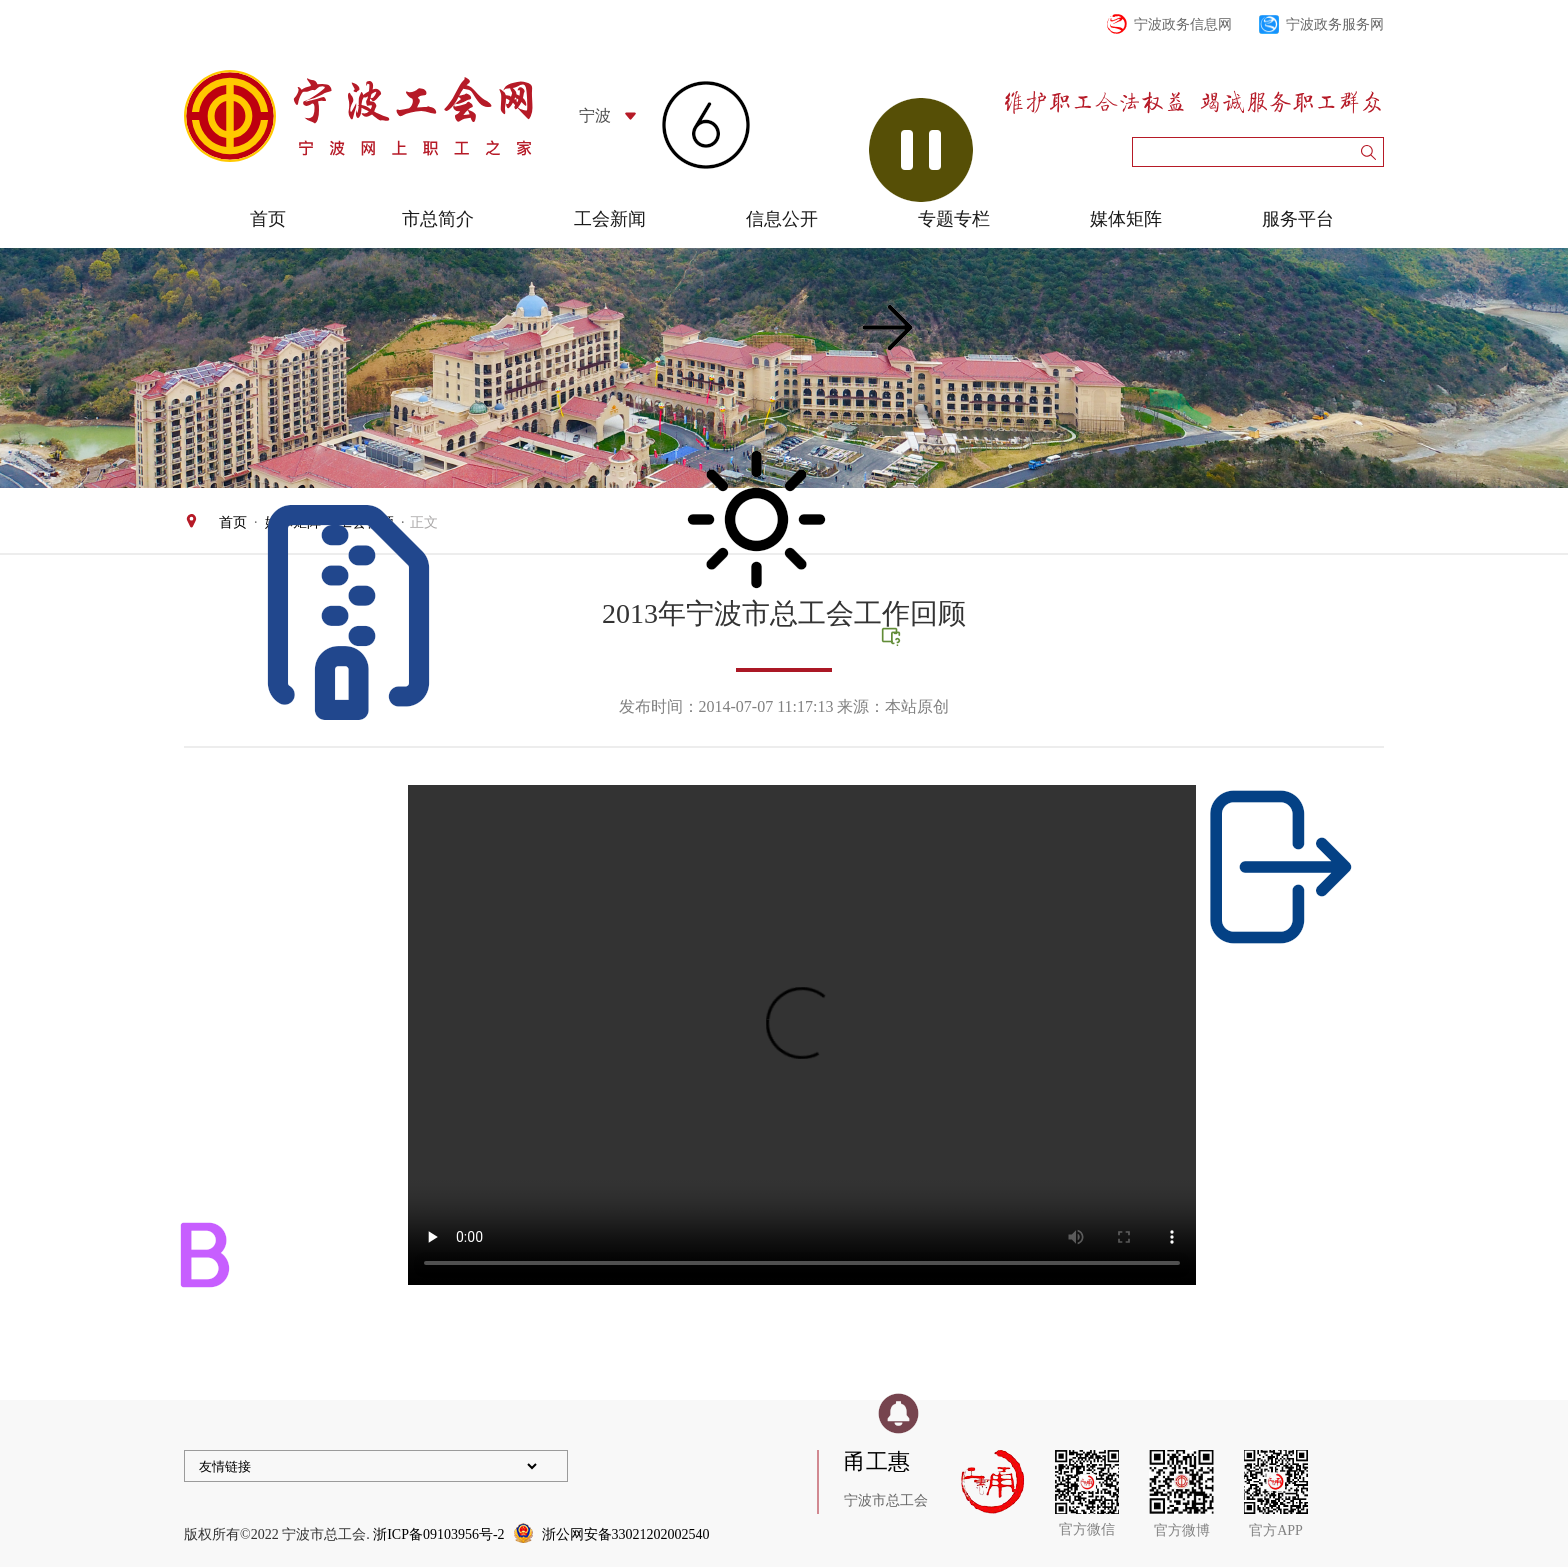  What do you see at coordinates (898, 1413) in the screenshot?
I see `view notifications` at bounding box center [898, 1413].